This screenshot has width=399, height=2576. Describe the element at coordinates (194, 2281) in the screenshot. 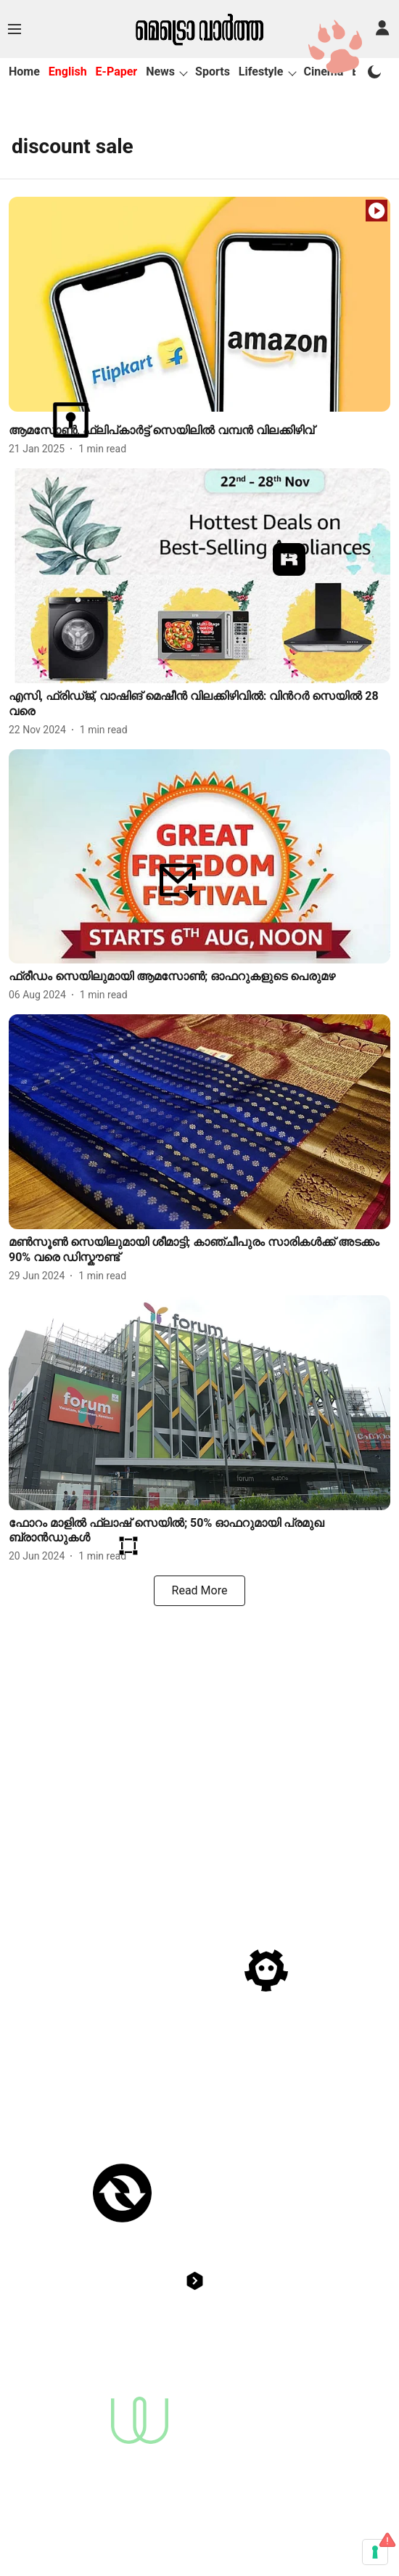

I see `buddy CI/CD platform logo` at that location.